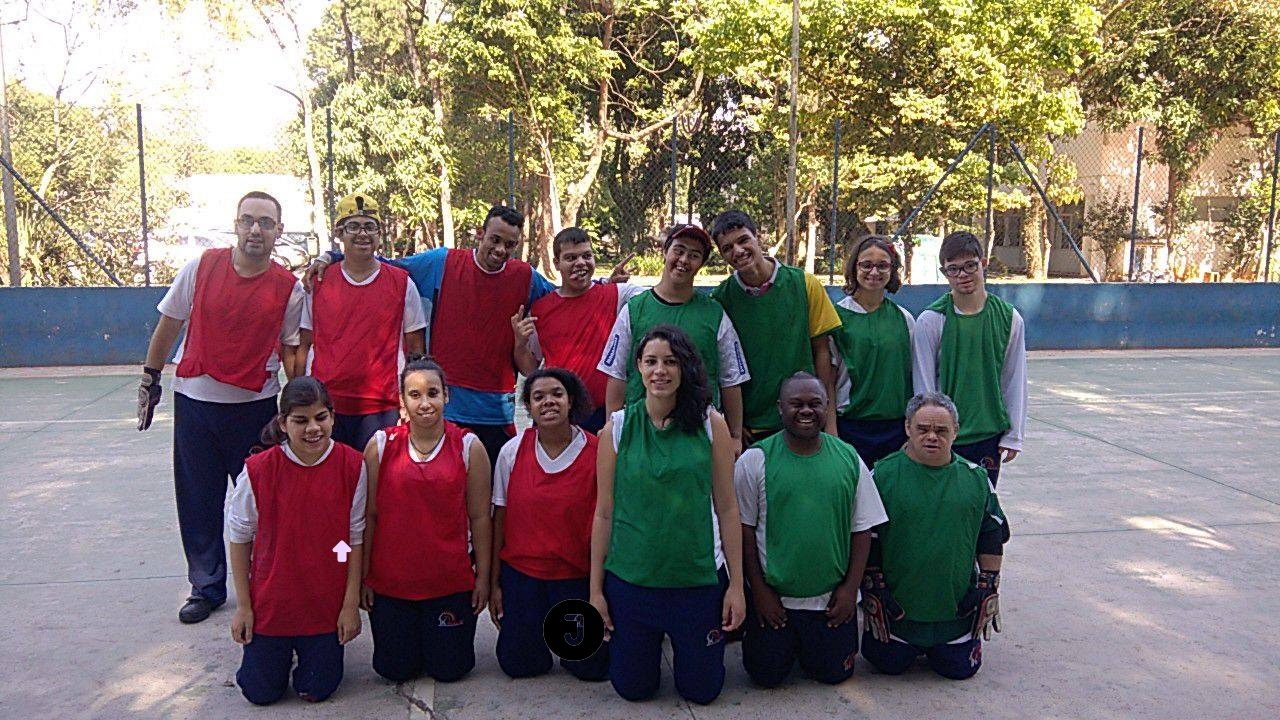 This screenshot has height=720, width=1280. I want to click on upvote or like content, so click(342, 551).